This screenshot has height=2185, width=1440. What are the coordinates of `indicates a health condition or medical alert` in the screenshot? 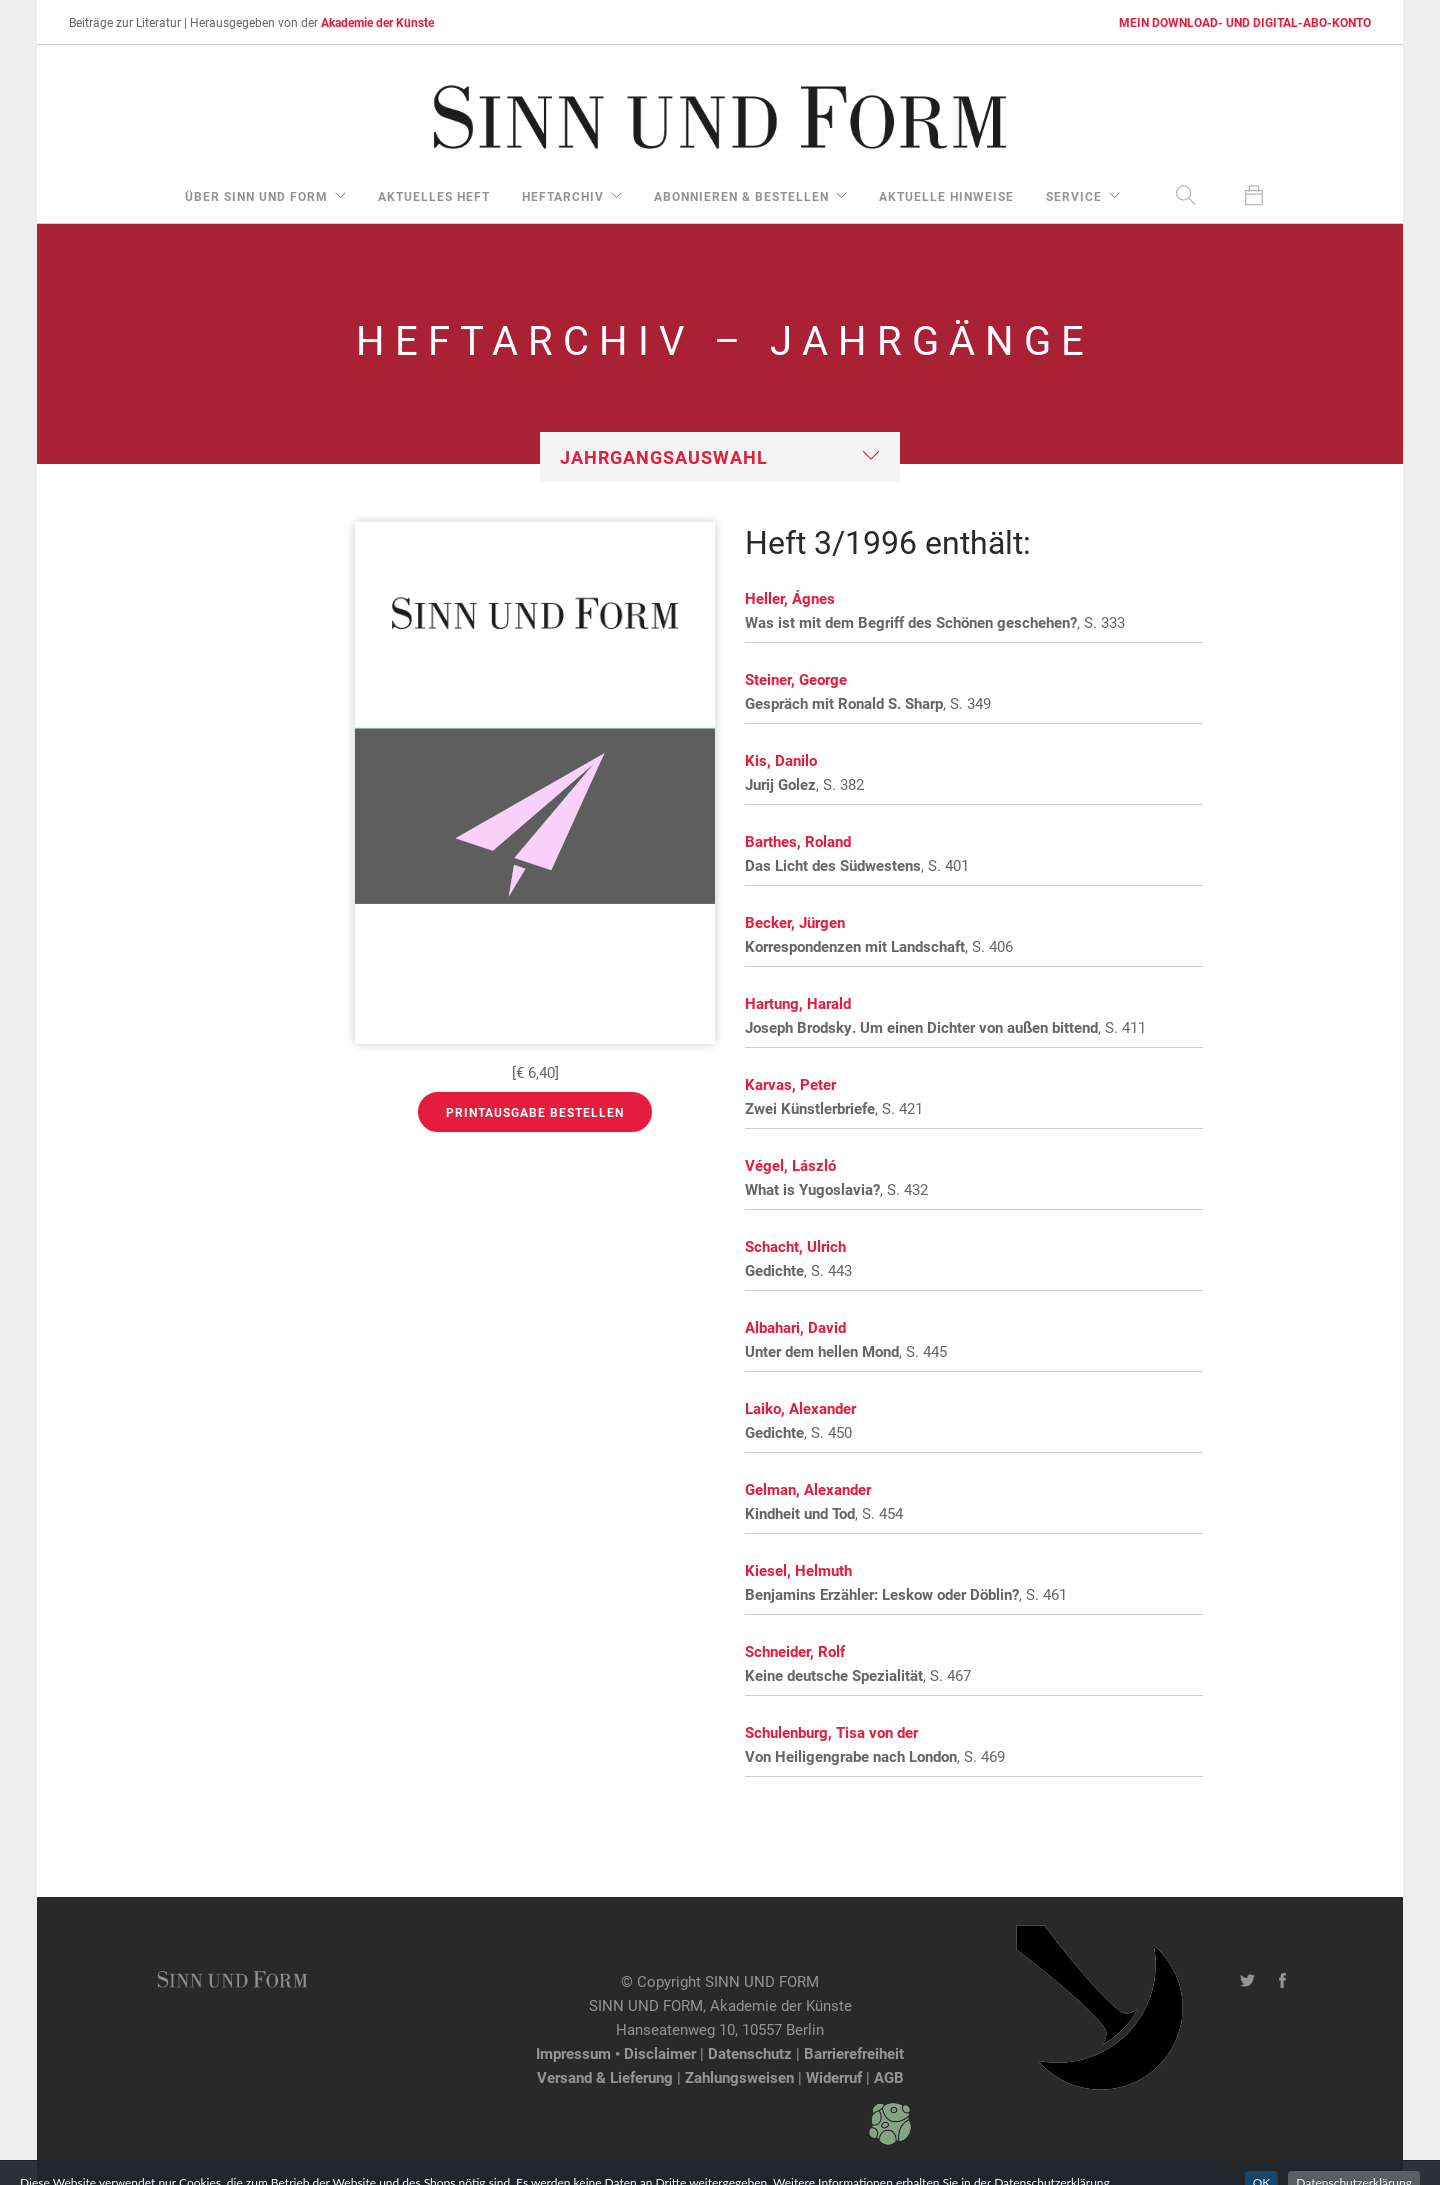 It's located at (890, 2124).